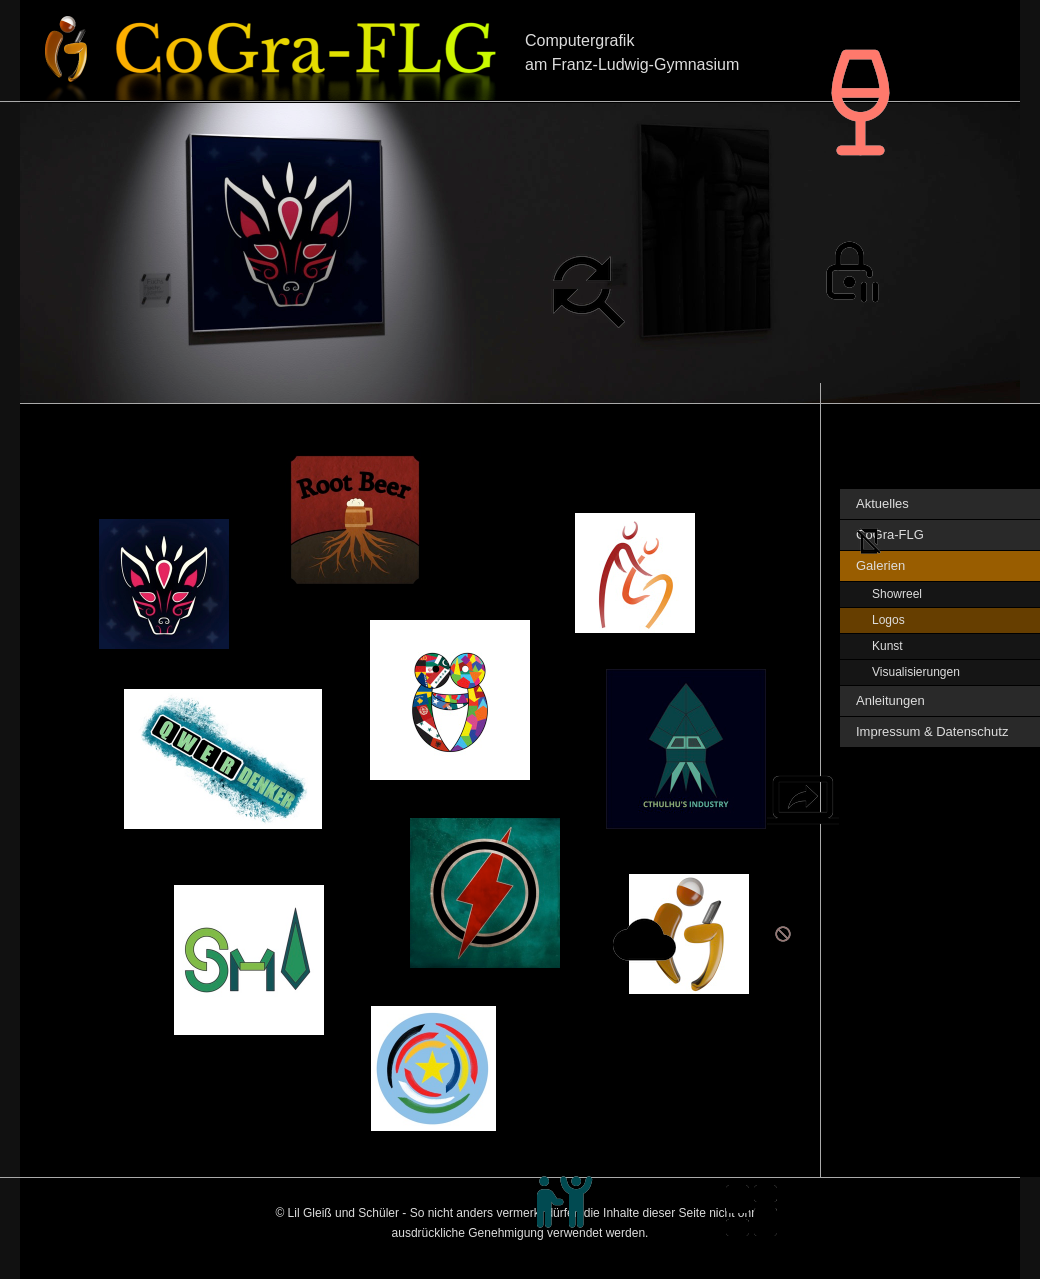 This screenshot has width=1040, height=1279. I want to click on start sharing your screen, so click(803, 800).